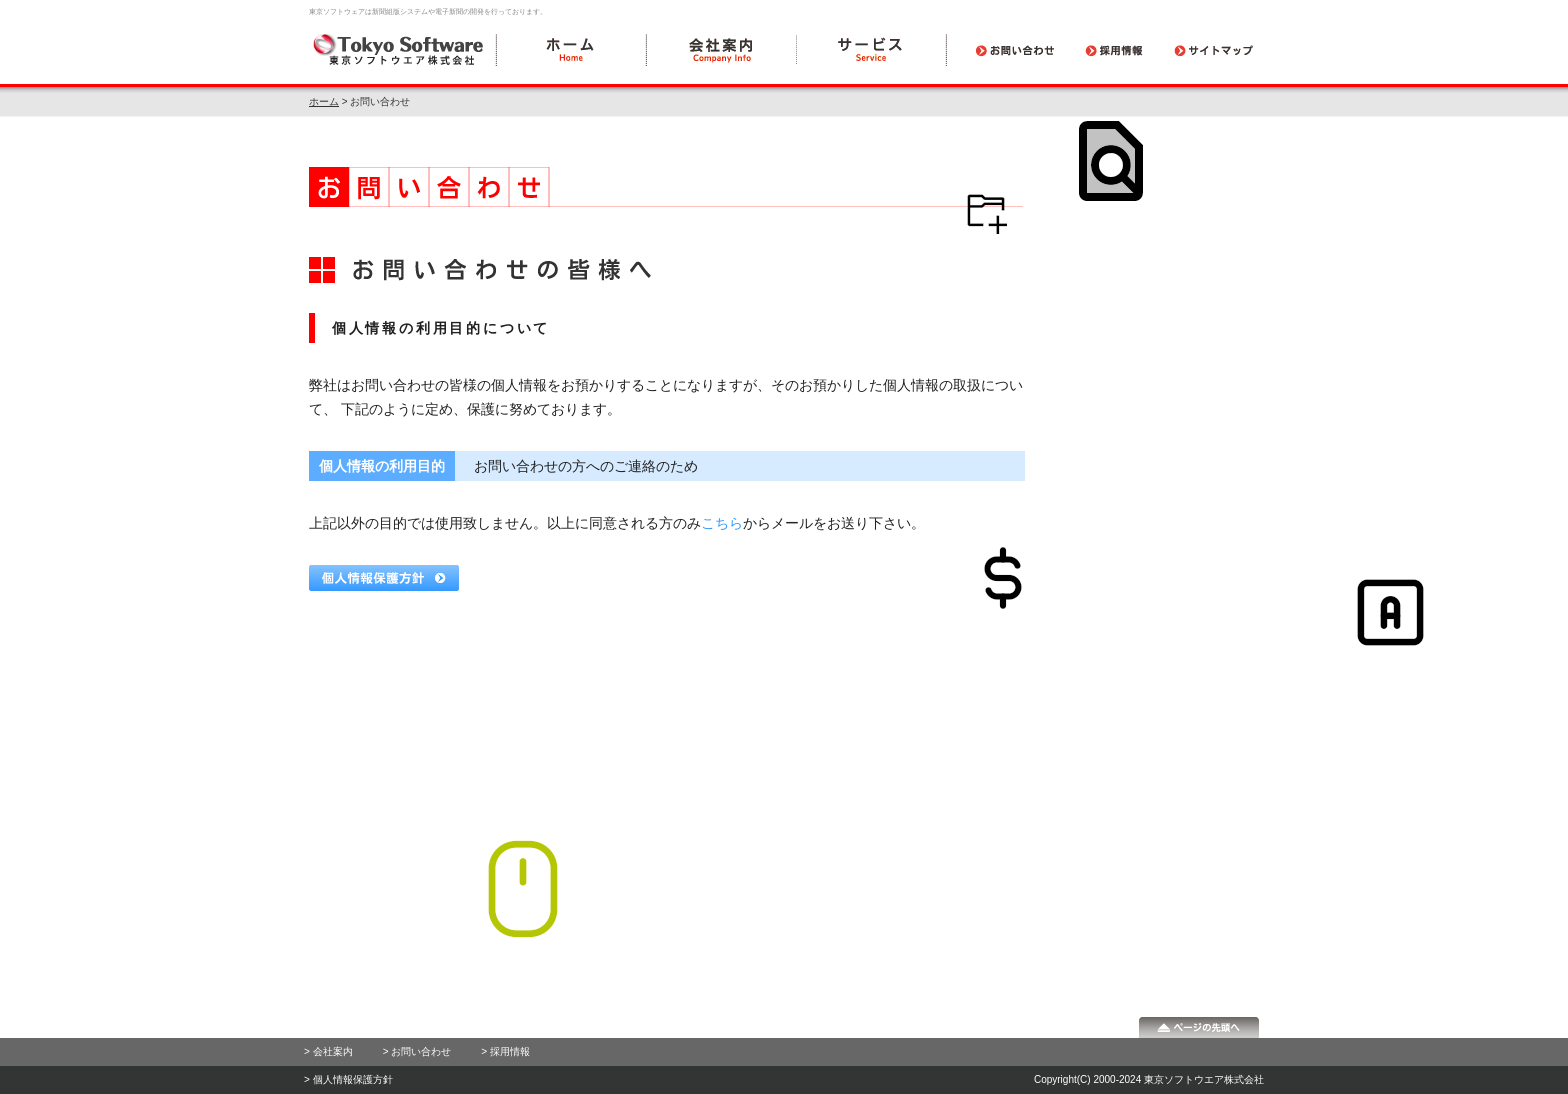 The image size is (1568, 1094). What do you see at coordinates (1003, 578) in the screenshot?
I see `view pricing or payment options` at bounding box center [1003, 578].